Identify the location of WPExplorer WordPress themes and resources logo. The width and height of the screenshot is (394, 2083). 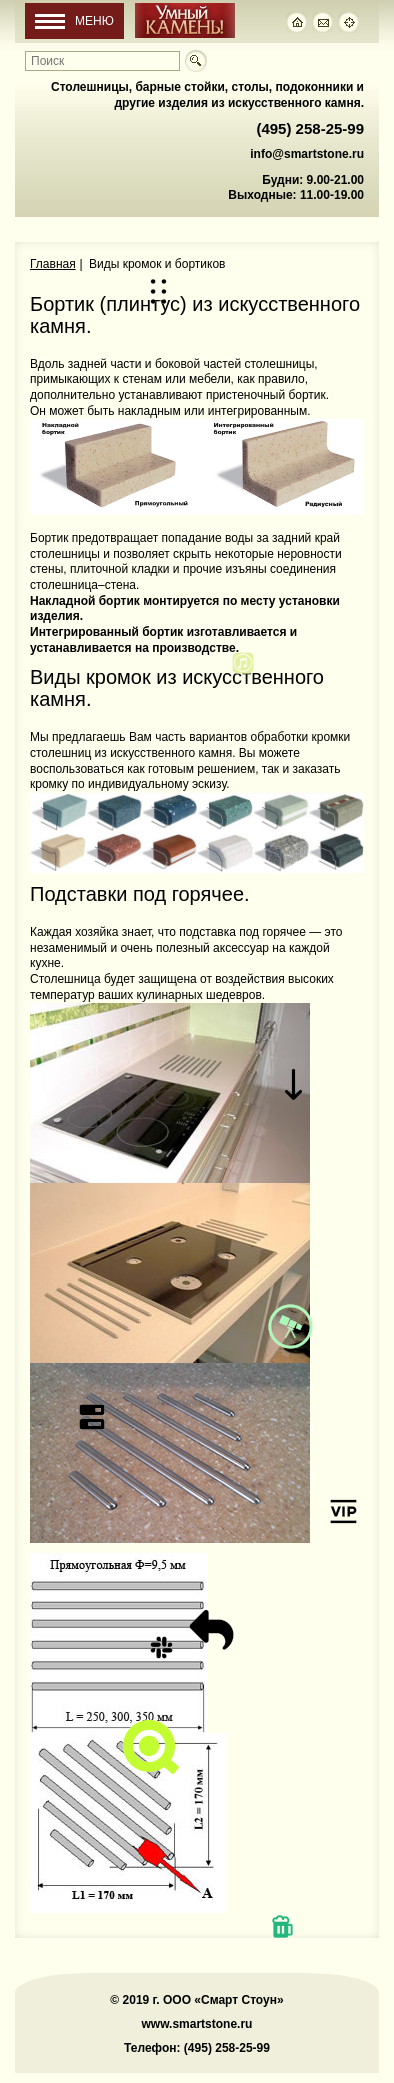
(290, 1326).